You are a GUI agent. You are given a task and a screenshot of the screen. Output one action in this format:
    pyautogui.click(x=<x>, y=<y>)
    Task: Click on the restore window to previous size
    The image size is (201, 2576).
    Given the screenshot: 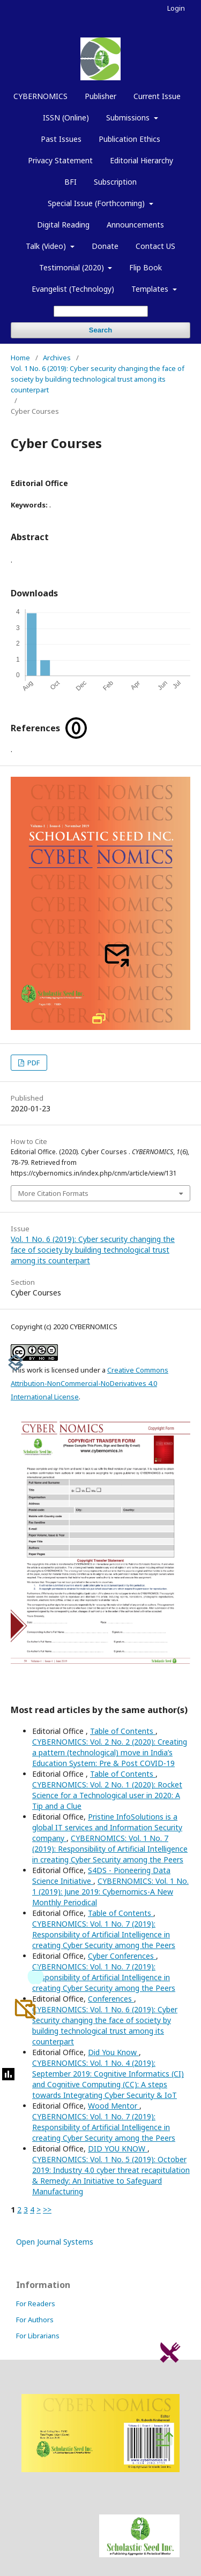 What is the action you would take?
    pyautogui.click(x=99, y=1018)
    